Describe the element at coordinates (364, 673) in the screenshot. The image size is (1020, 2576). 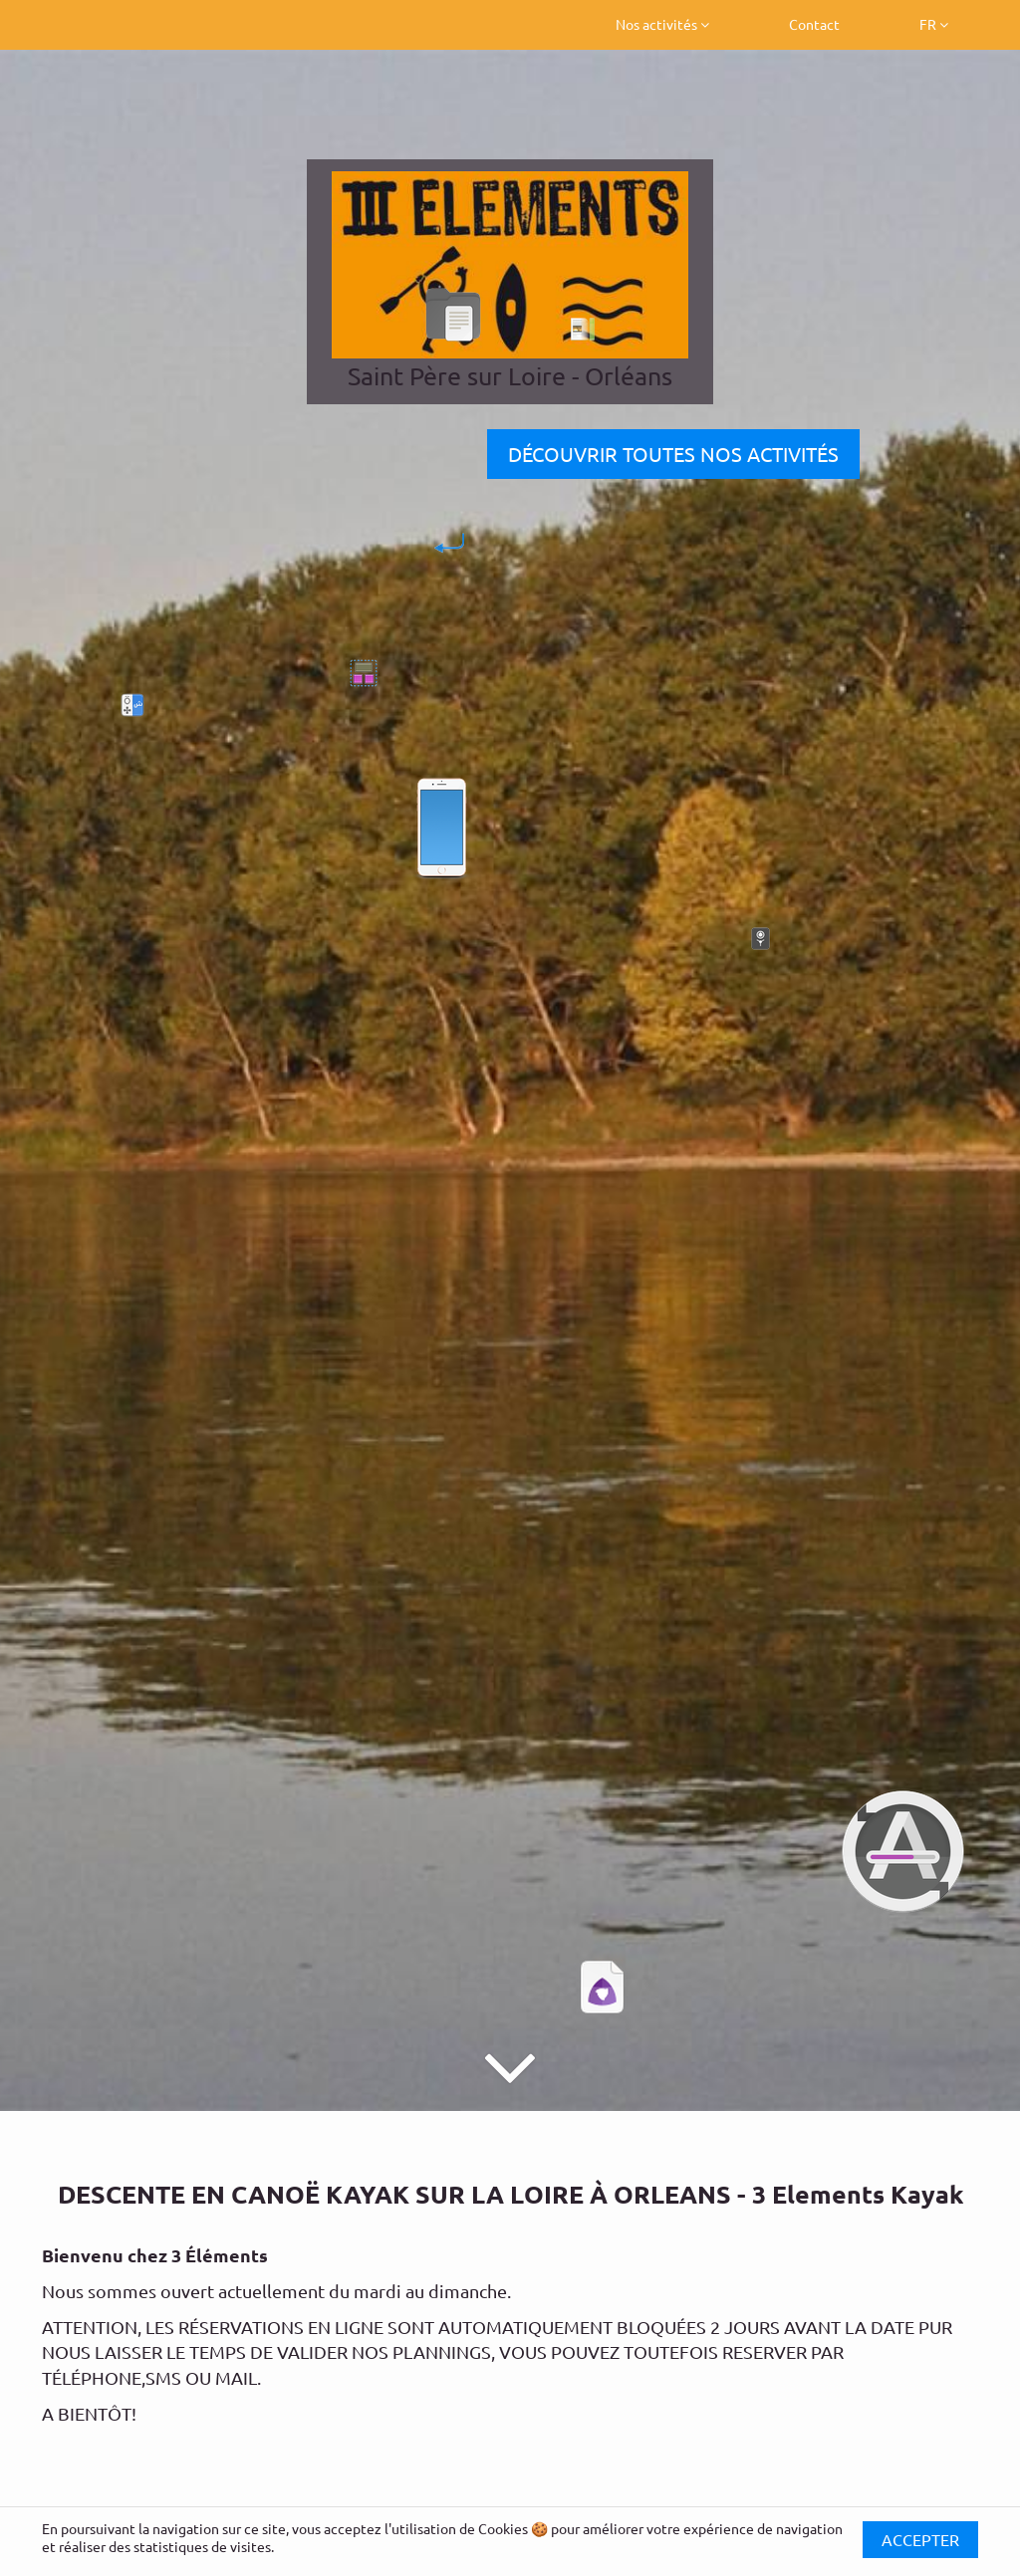
I see `select all items in the current view` at that location.